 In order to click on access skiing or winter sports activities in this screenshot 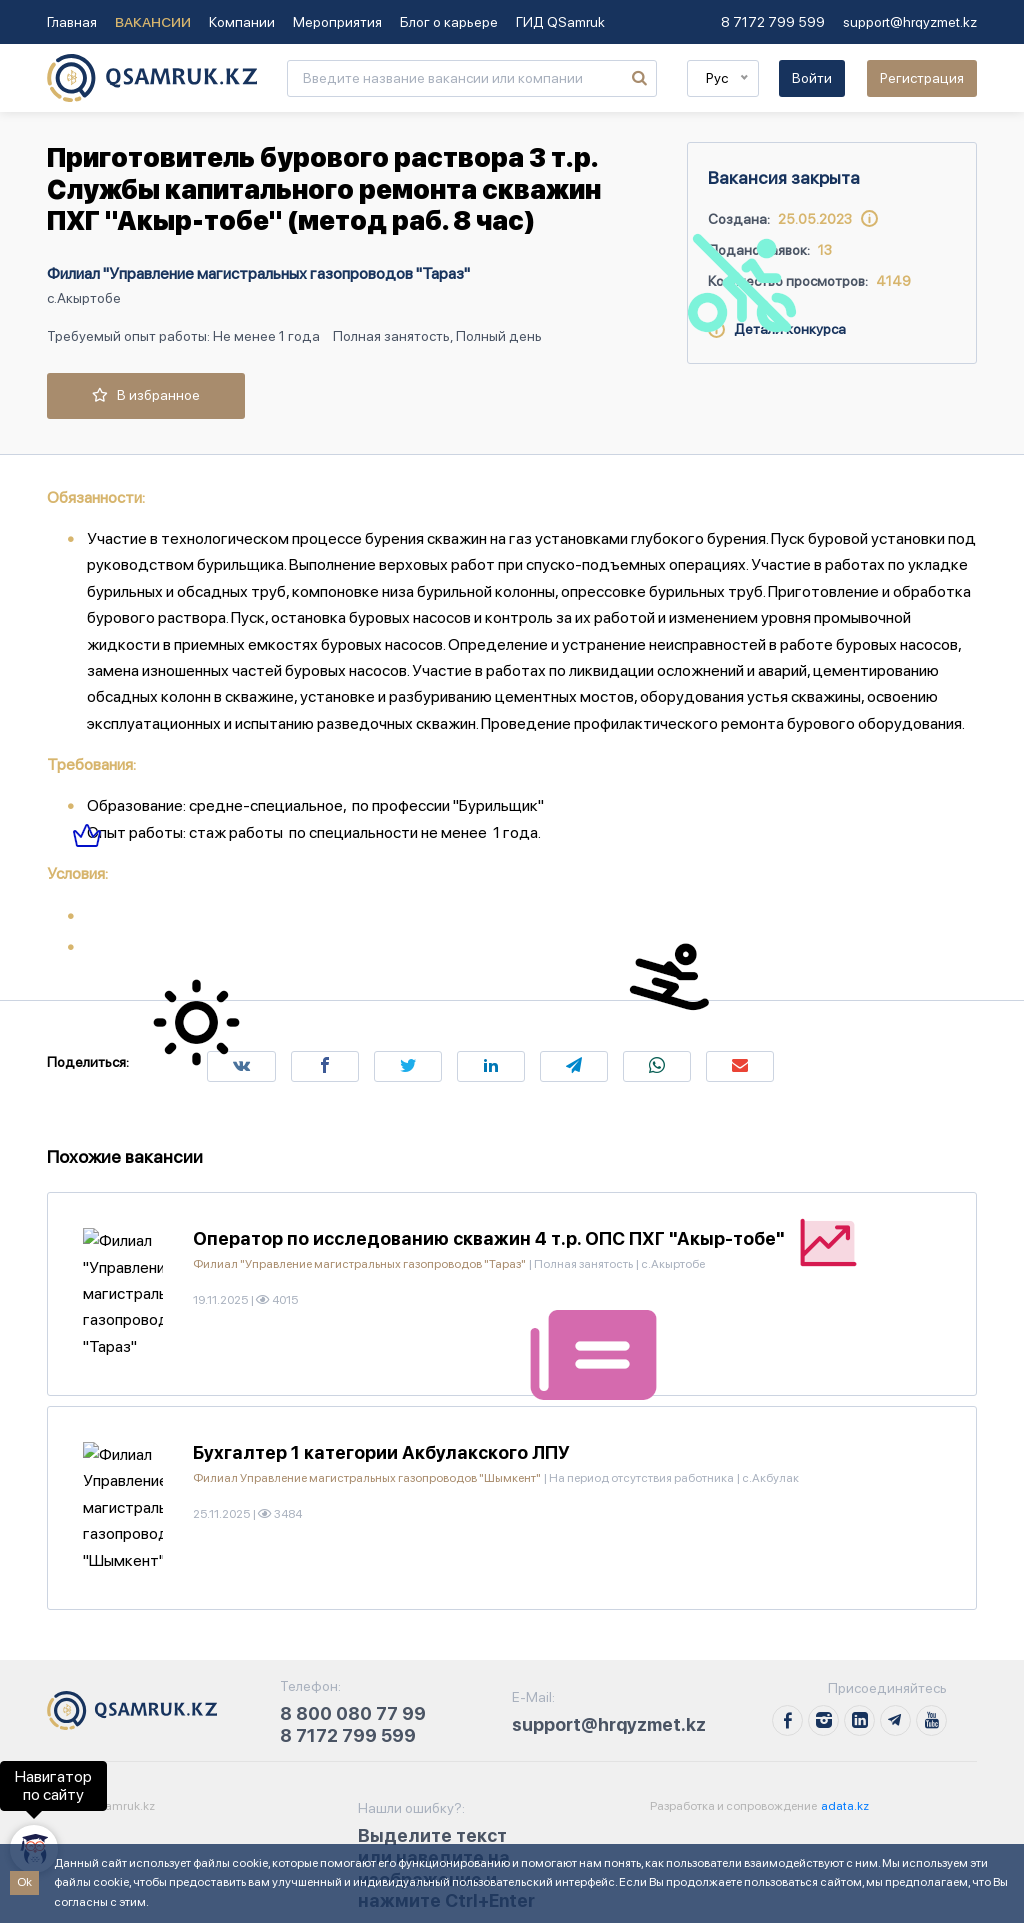, I will do `click(669, 977)`.